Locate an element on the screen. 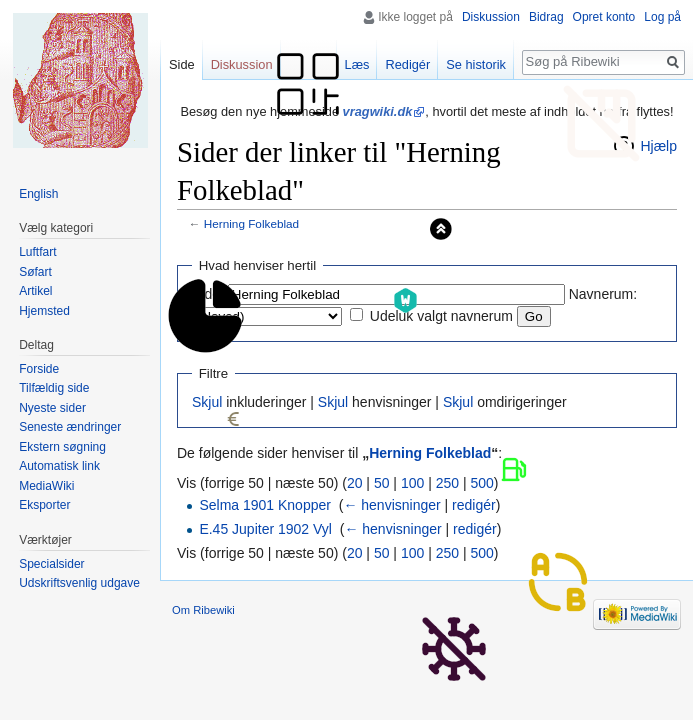 This screenshot has width=693, height=720. album or collection unavailable is located at coordinates (601, 123).